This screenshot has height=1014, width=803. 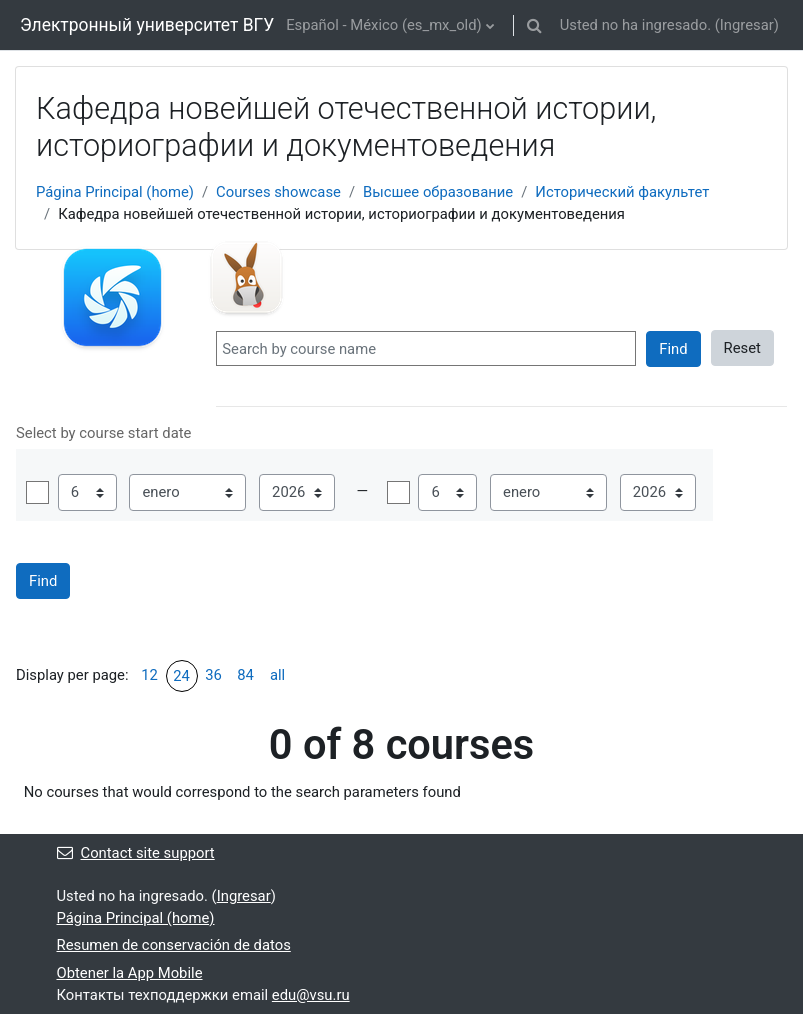 What do you see at coordinates (112, 297) in the screenshot?
I see `open shutter screenshot tool` at bounding box center [112, 297].